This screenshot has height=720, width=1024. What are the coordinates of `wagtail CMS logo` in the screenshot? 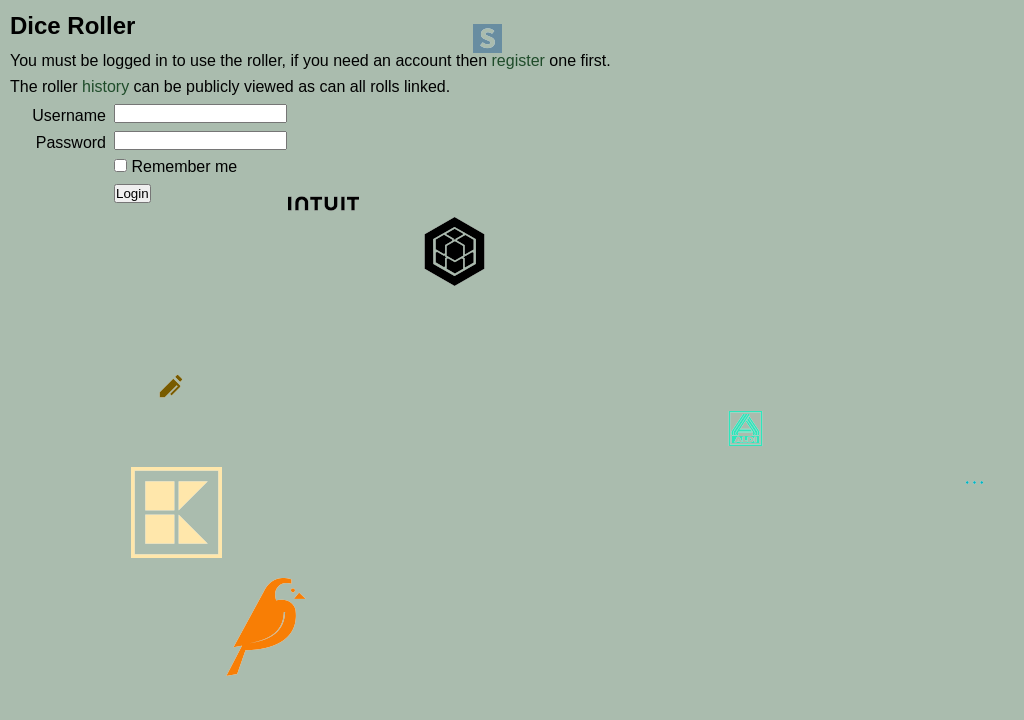 It's located at (266, 627).